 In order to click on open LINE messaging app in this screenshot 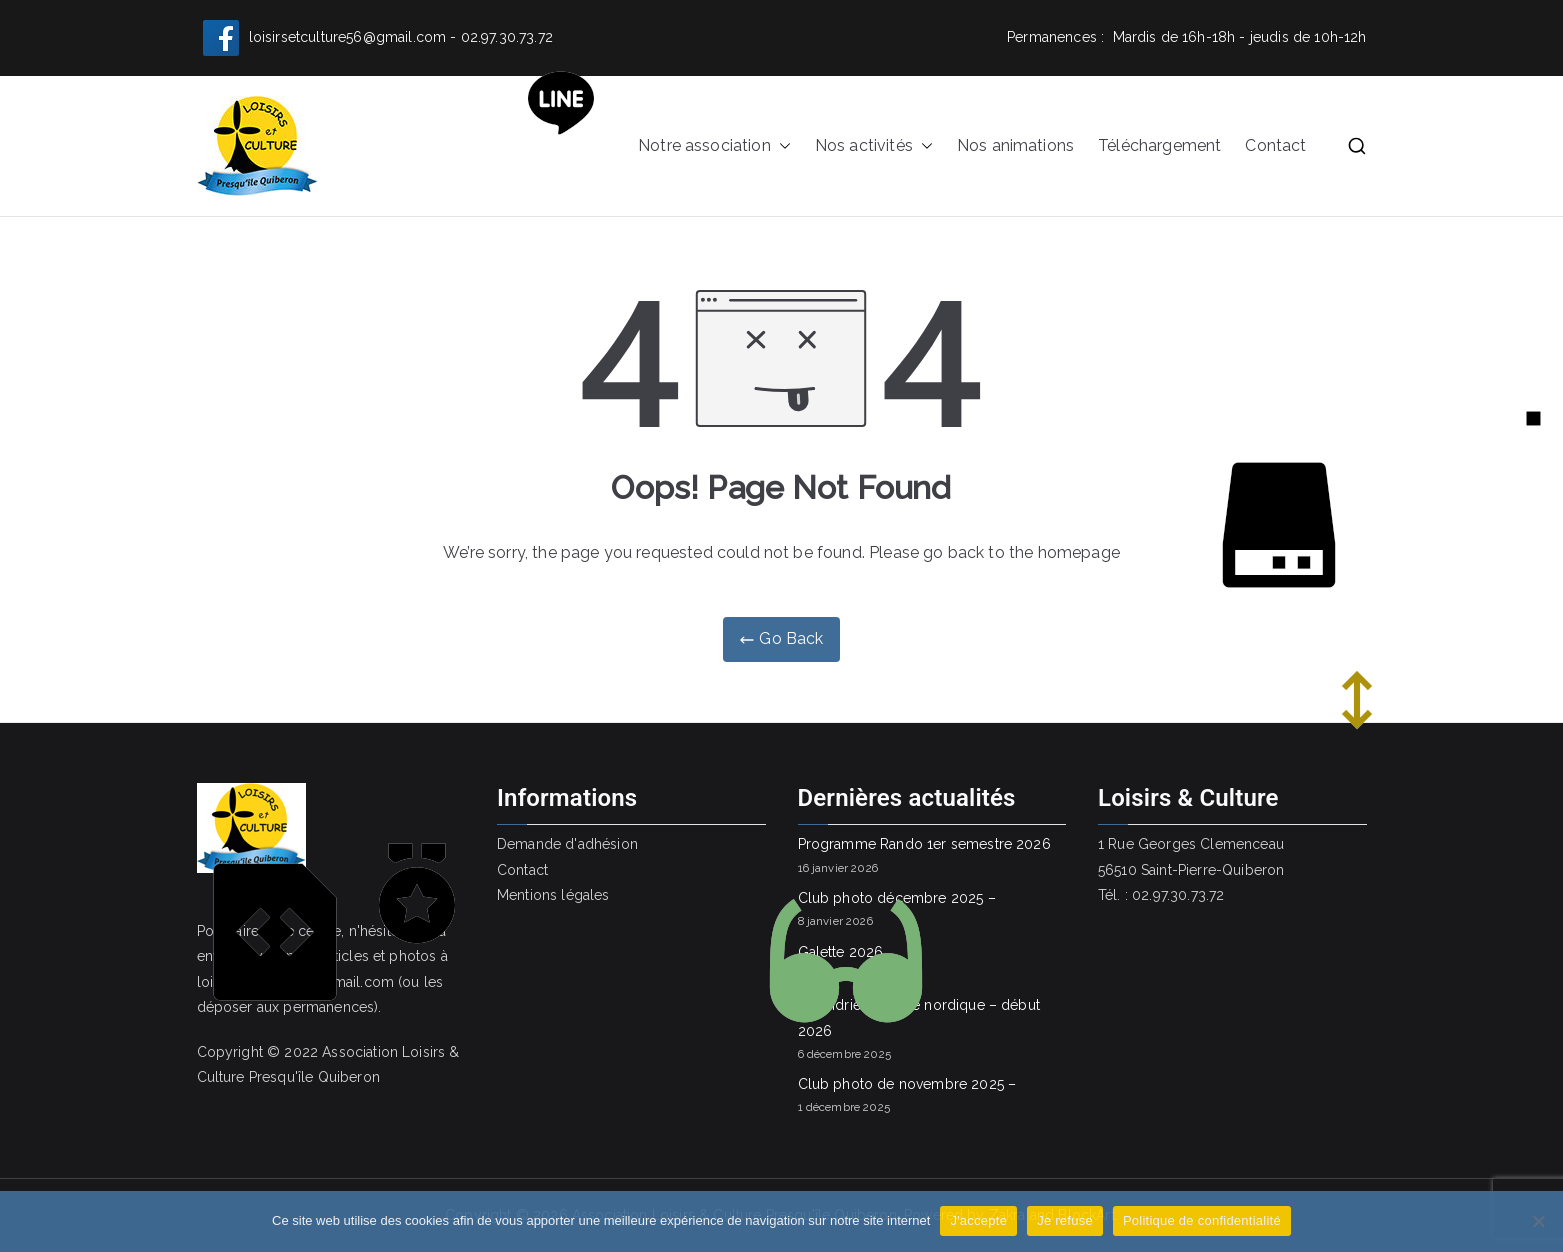, I will do `click(561, 103)`.